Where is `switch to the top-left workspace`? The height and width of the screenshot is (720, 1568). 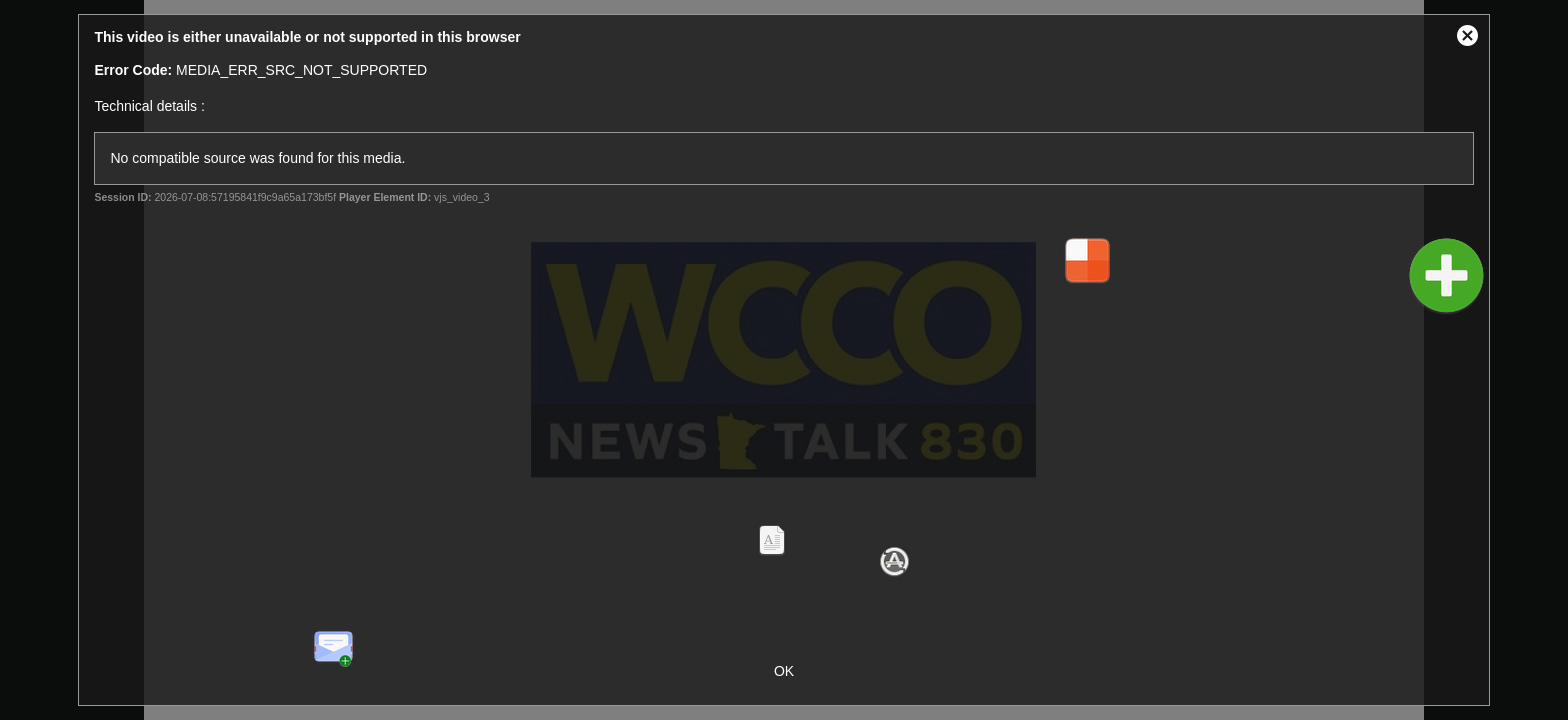 switch to the top-left workspace is located at coordinates (1087, 260).